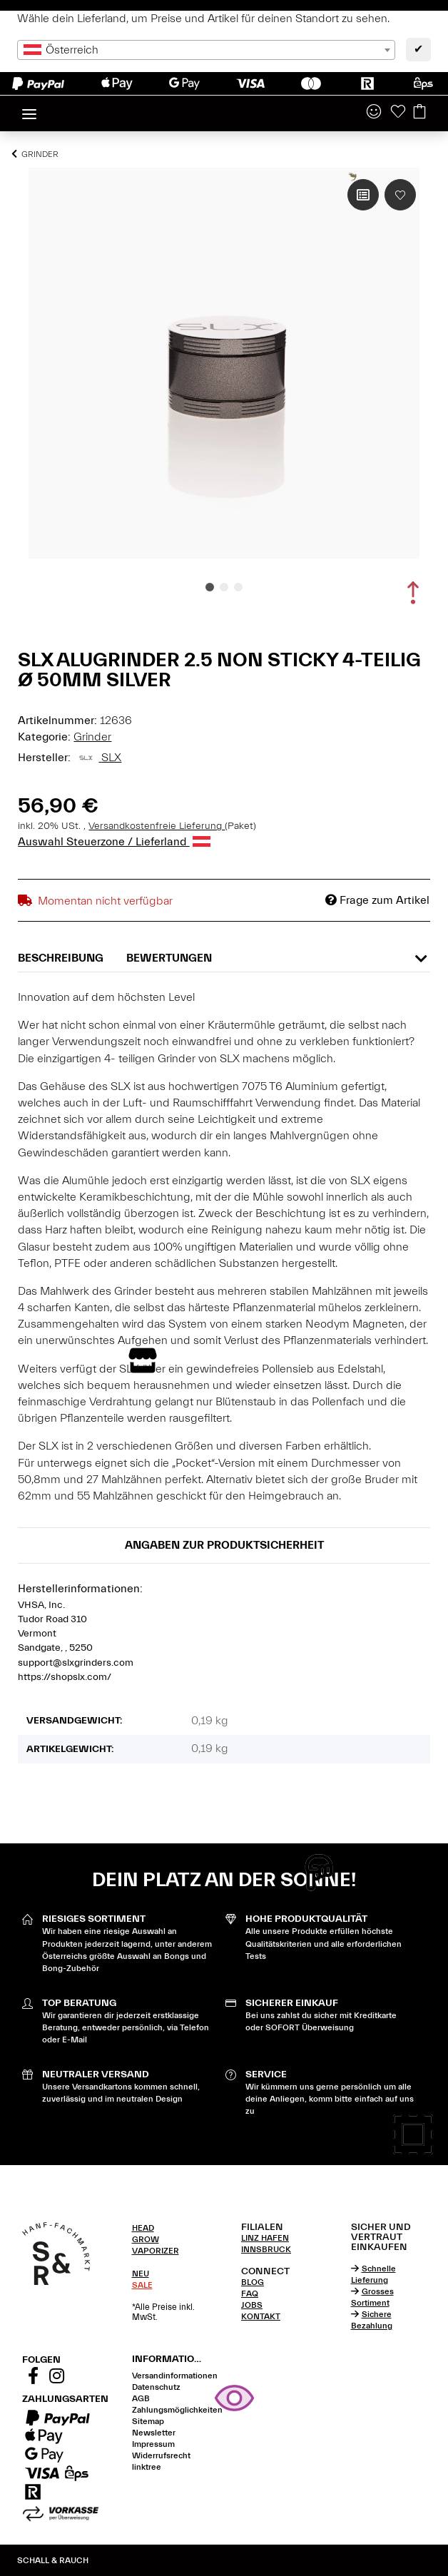 Image resolution: width=448 pixels, height=2576 pixels. I want to click on studiovinari brand logo, so click(352, 177).